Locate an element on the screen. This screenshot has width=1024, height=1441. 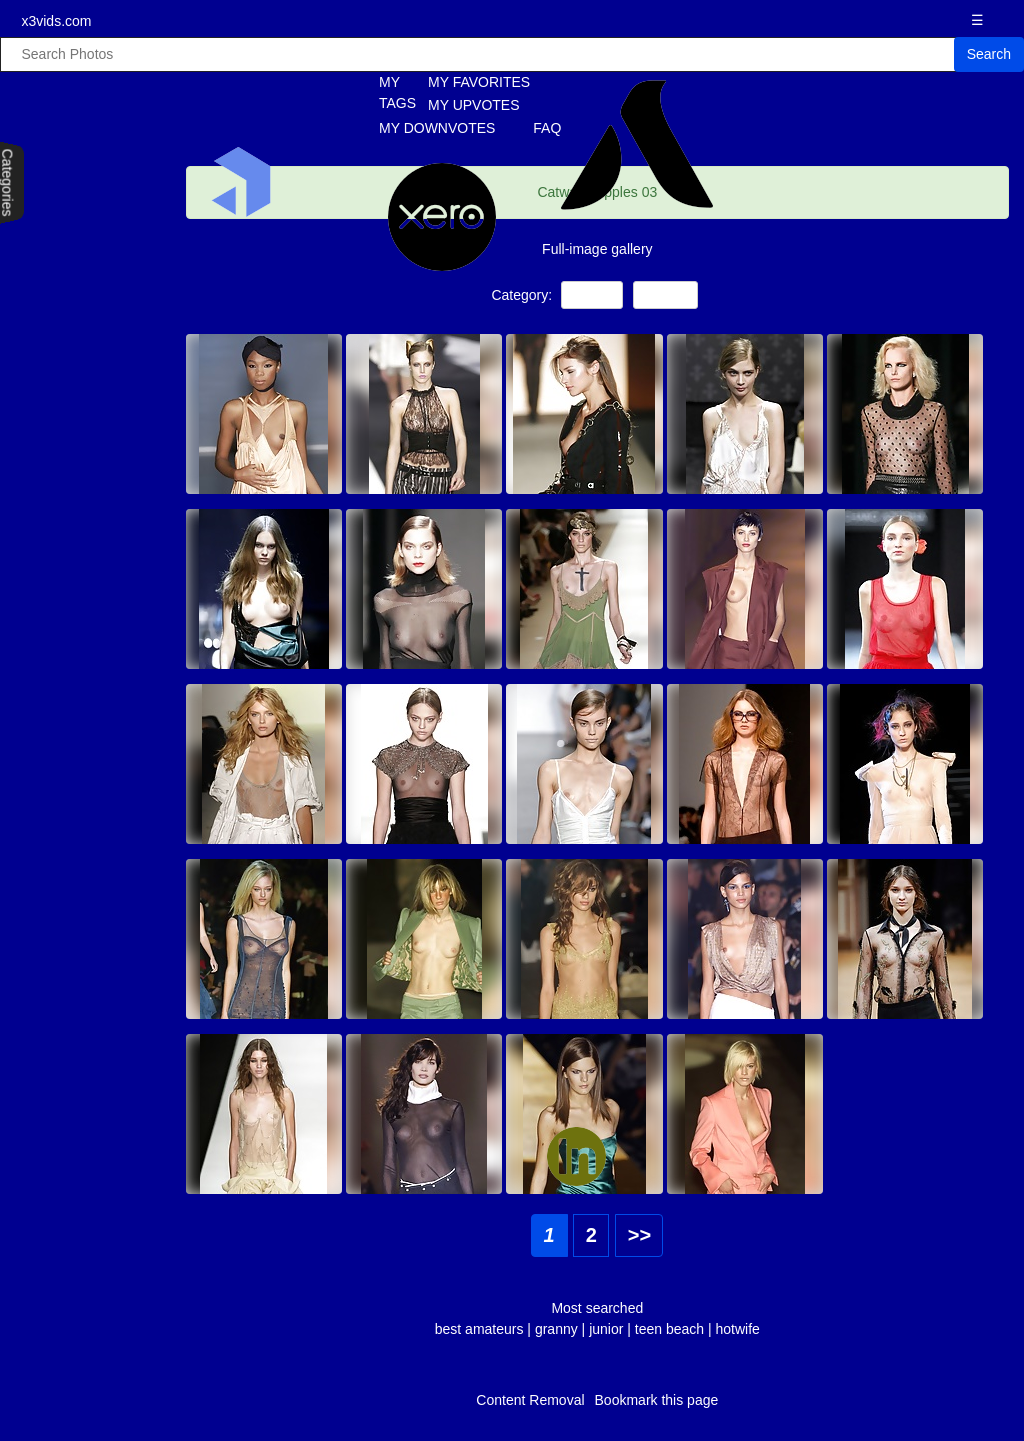
payload cms logo is located at coordinates (241, 182).